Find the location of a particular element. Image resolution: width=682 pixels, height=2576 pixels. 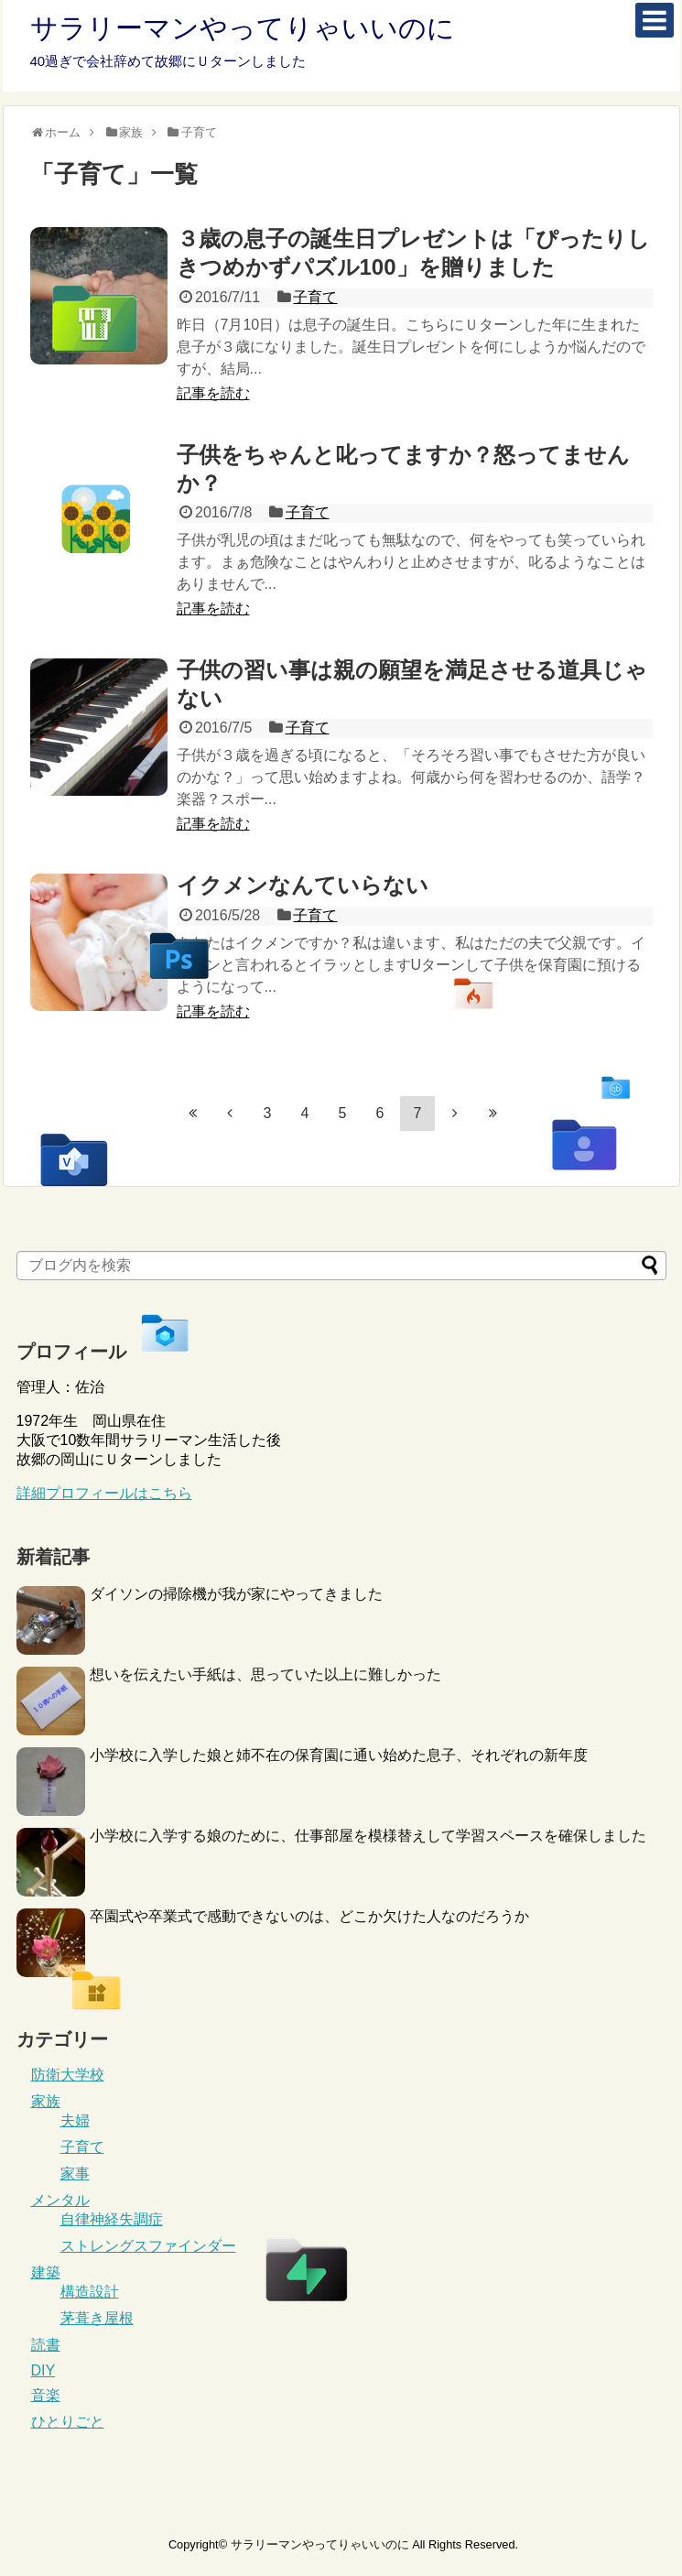

open folder containing microsoft dynamics 365 remote assist files is located at coordinates (165, 1334).